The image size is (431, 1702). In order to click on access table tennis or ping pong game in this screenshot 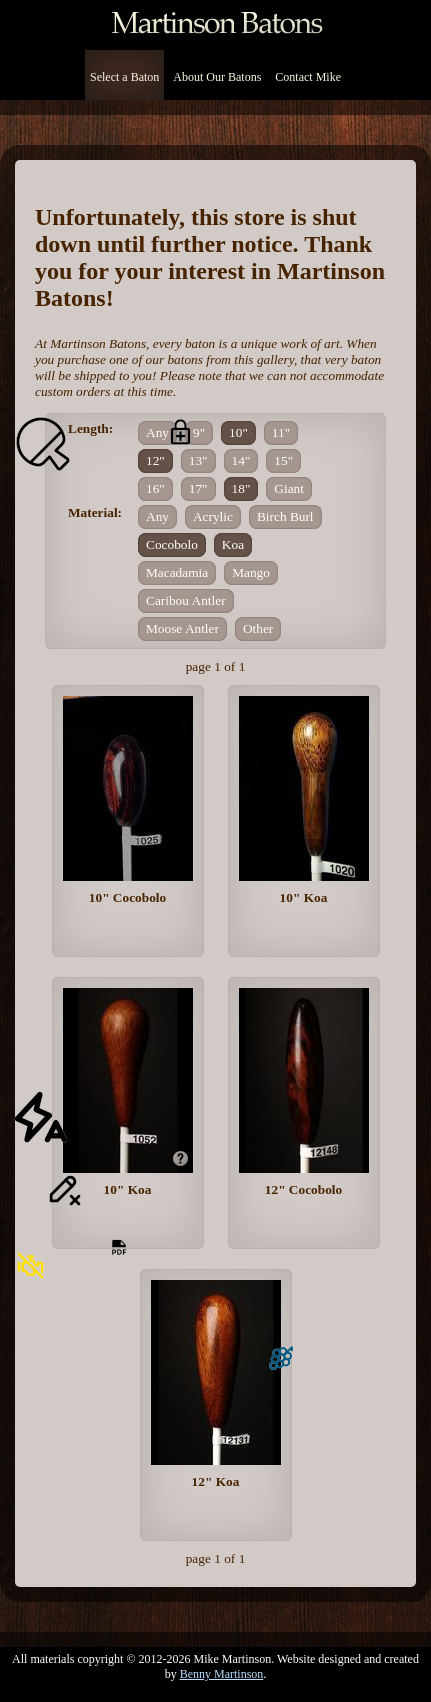, I will do `click(42, 443)`.